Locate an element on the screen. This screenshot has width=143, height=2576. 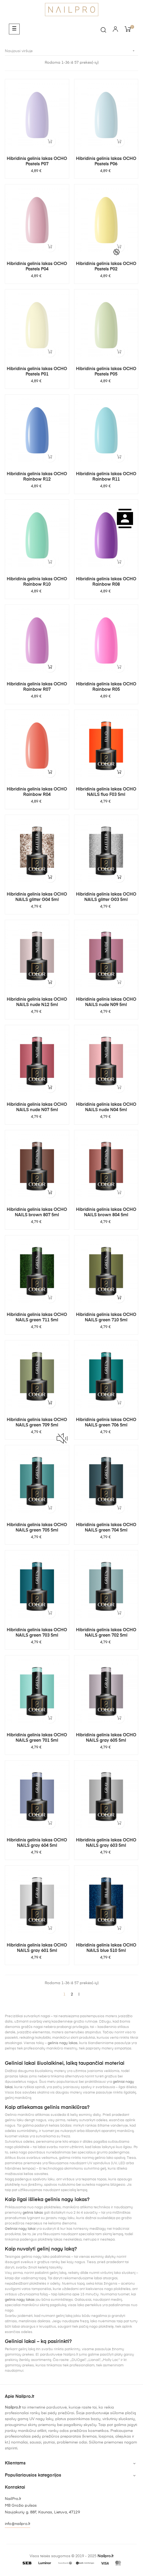
mute audio or sound is located at coordinates (62, 1438).